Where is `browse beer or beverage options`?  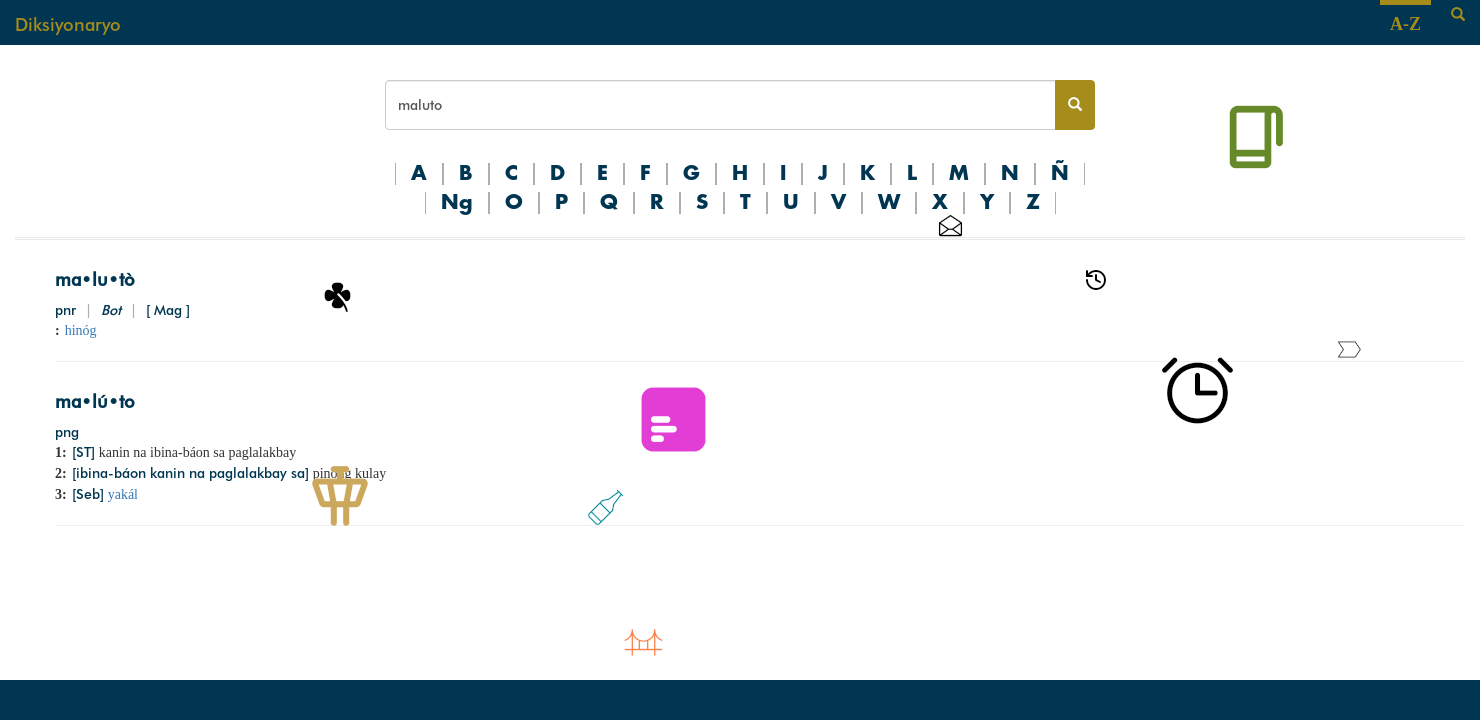 browse beer or beverage options is located at coordinates (605, 508).